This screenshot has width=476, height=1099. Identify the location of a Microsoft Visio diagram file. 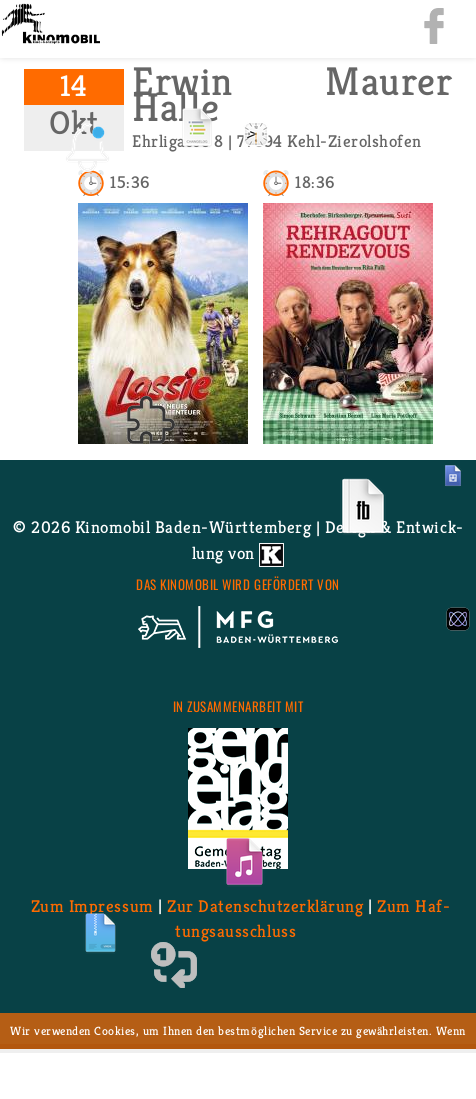
(453, 476).